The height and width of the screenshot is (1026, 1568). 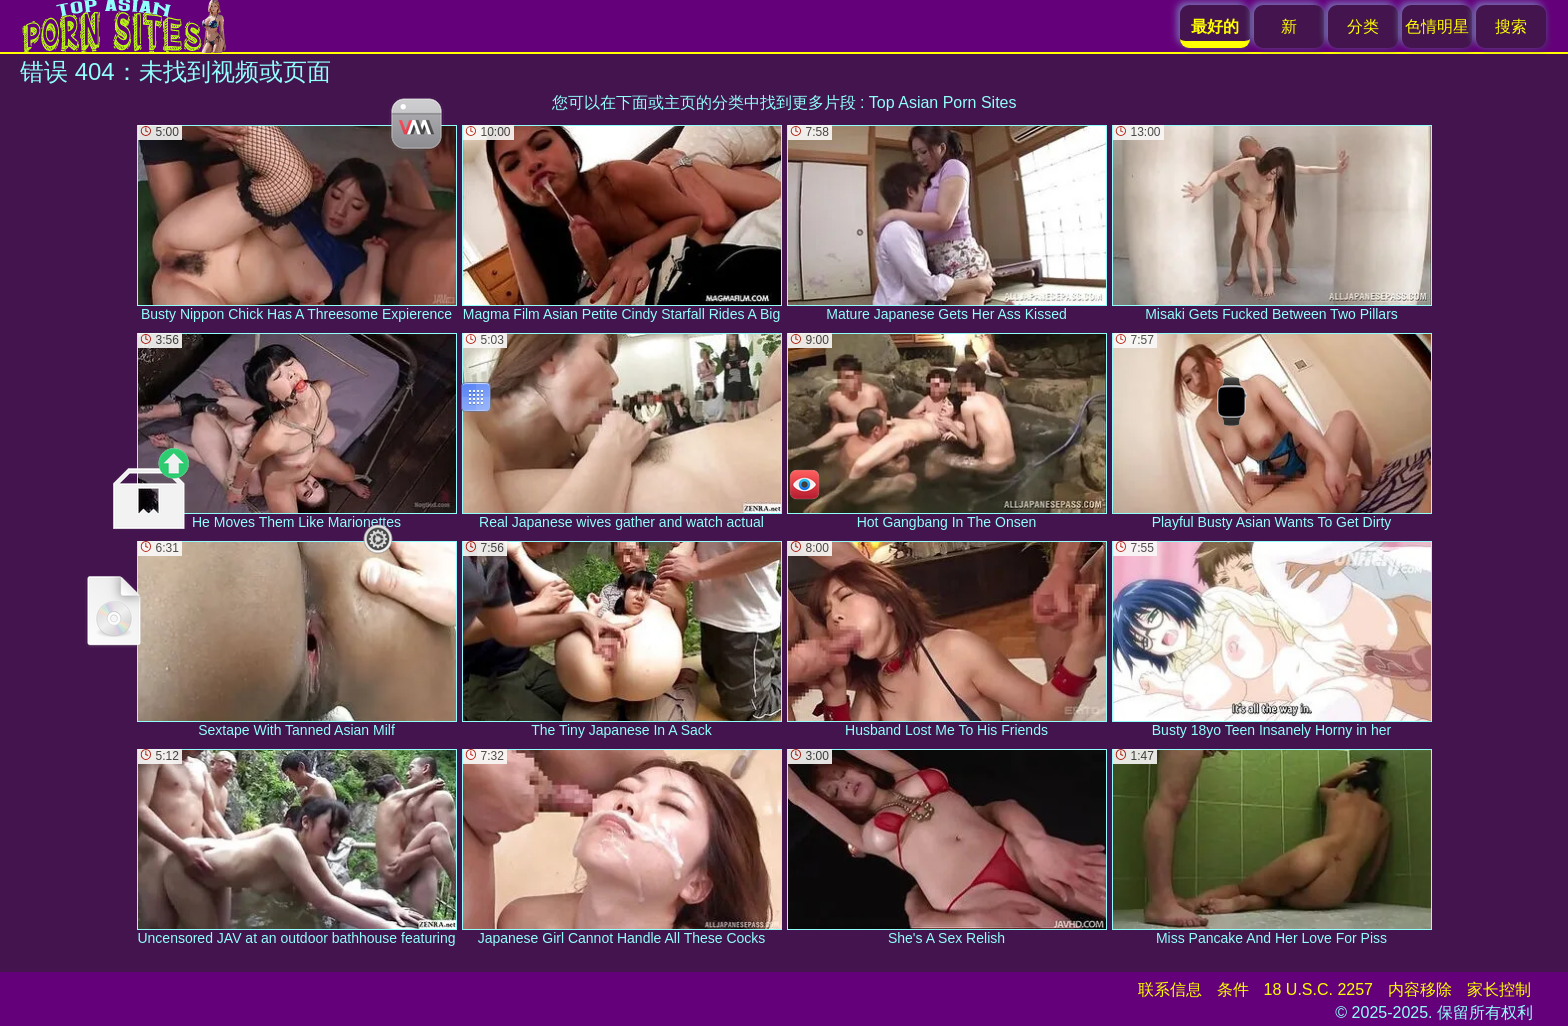 What do you see at coordinates (114, 612) in the screenshot?
I see `an ISO disc image file` at bounding box center [114, 612].